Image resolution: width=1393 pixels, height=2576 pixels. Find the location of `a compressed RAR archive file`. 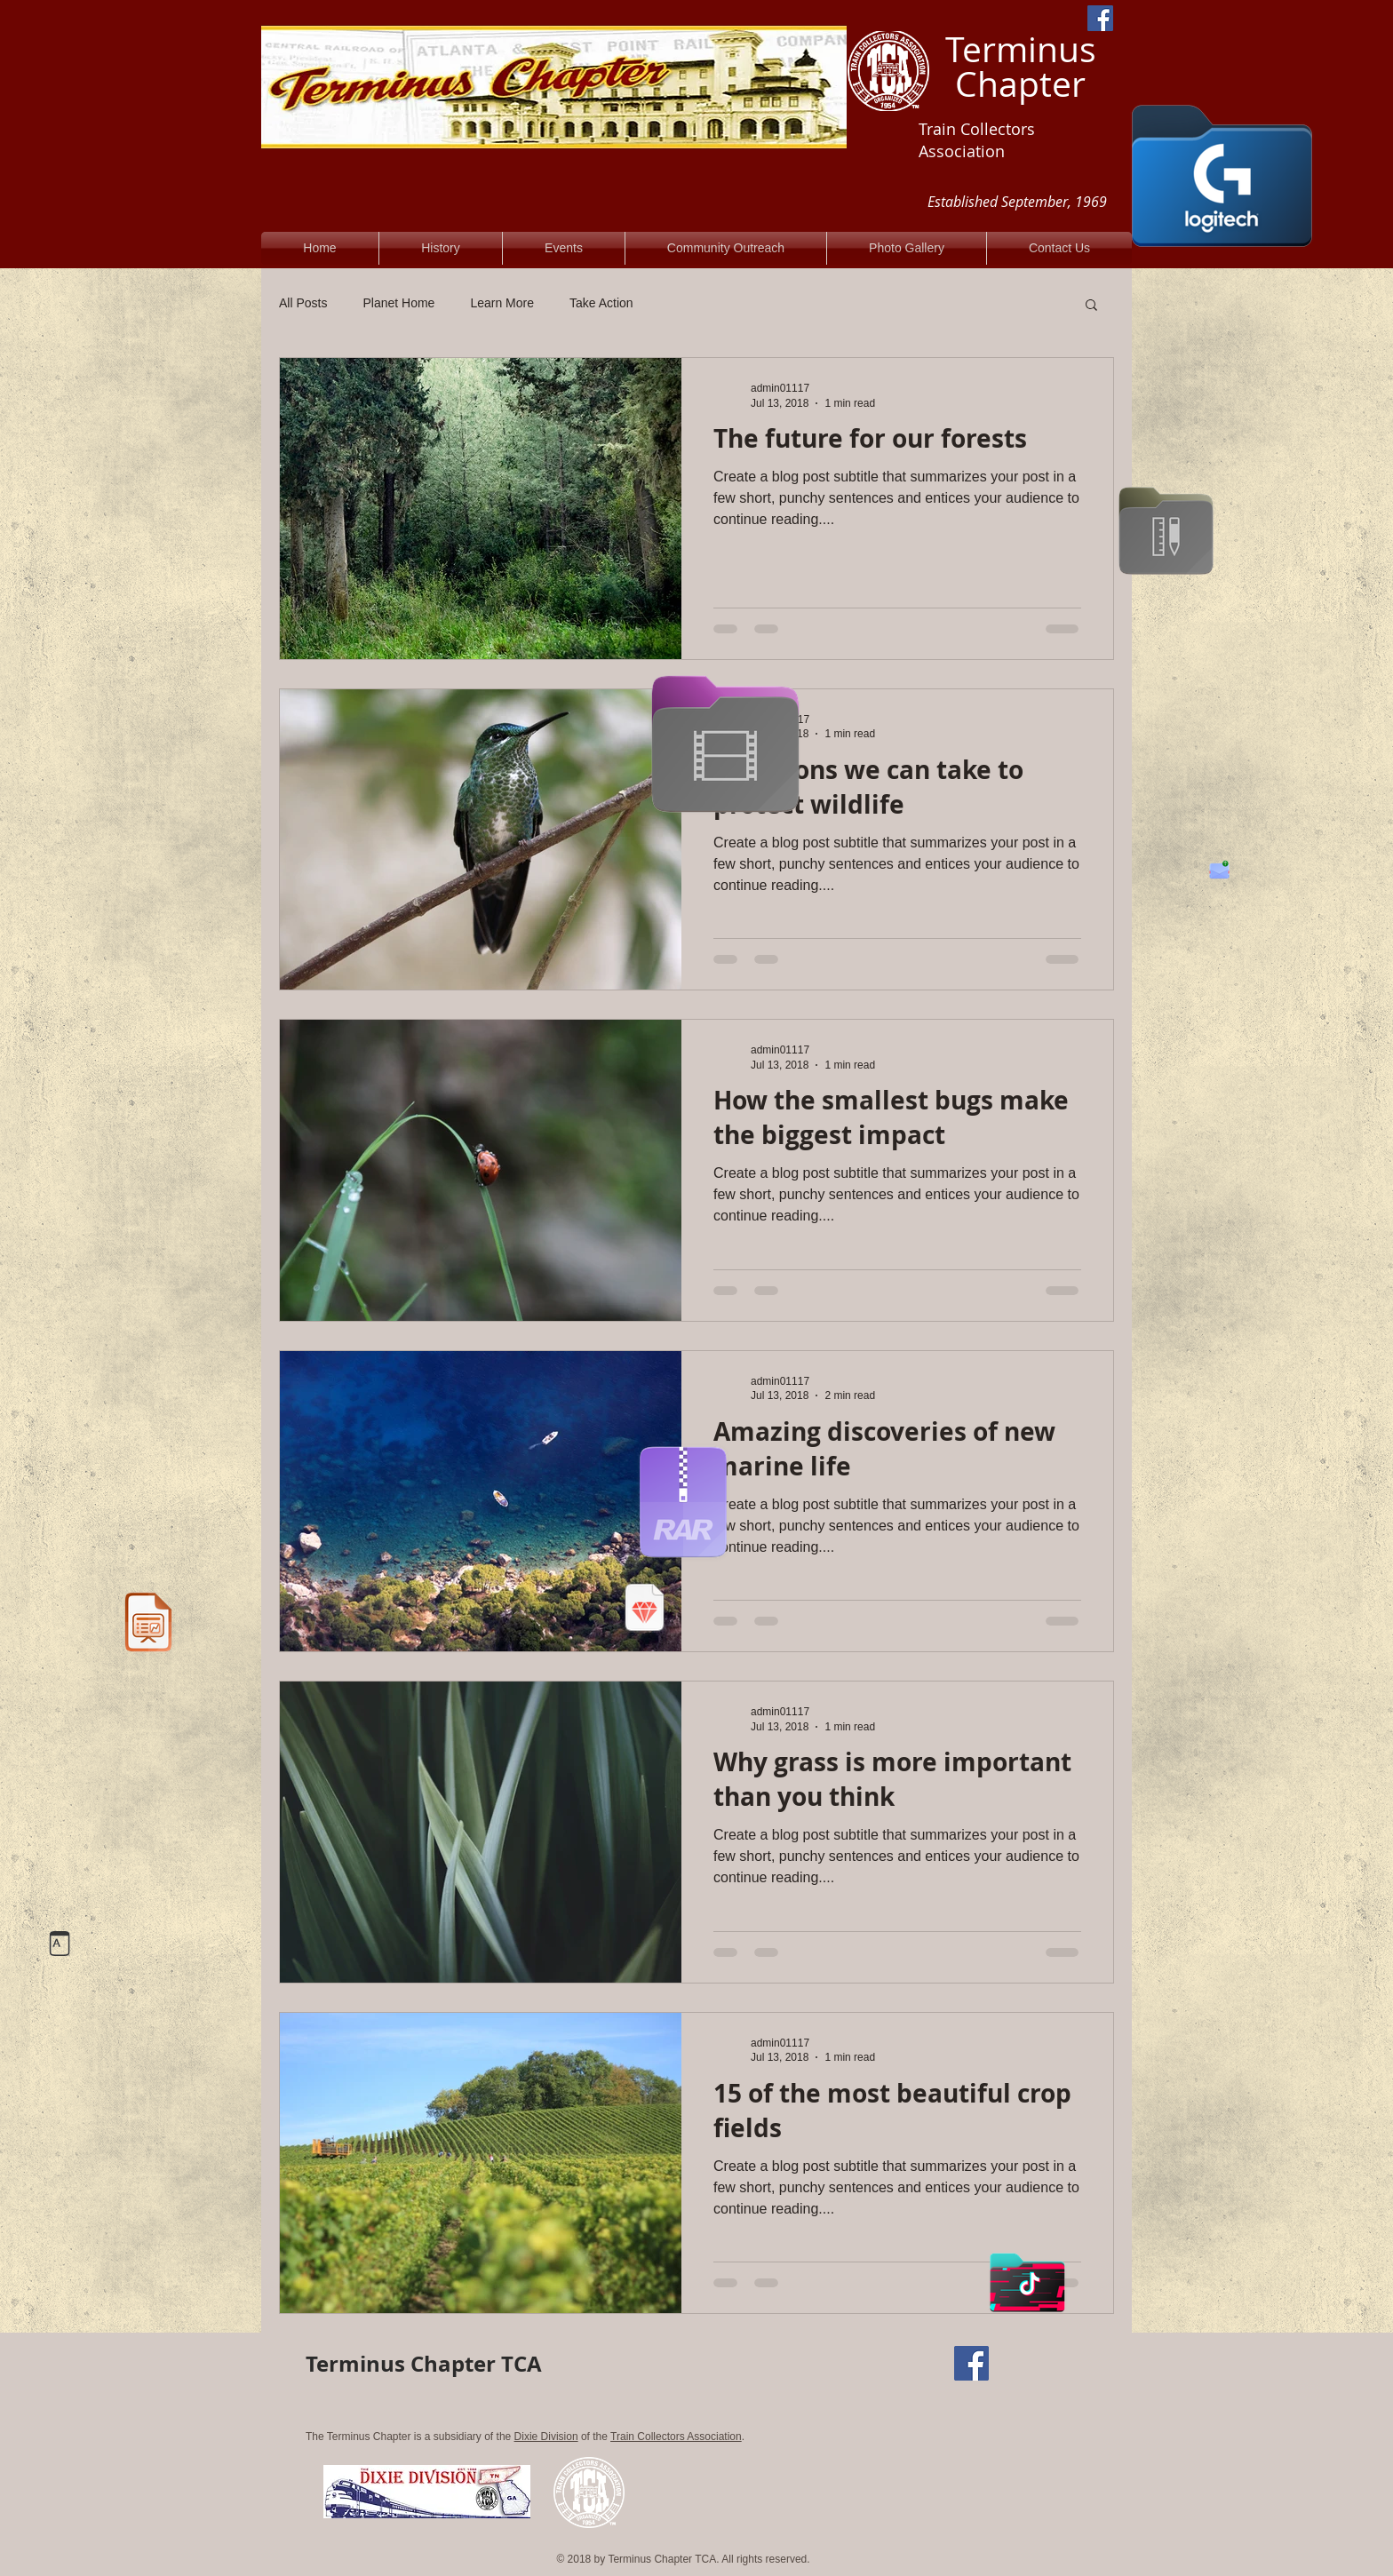

a compressed RAR archive file is located at coordinates (683, 1502).